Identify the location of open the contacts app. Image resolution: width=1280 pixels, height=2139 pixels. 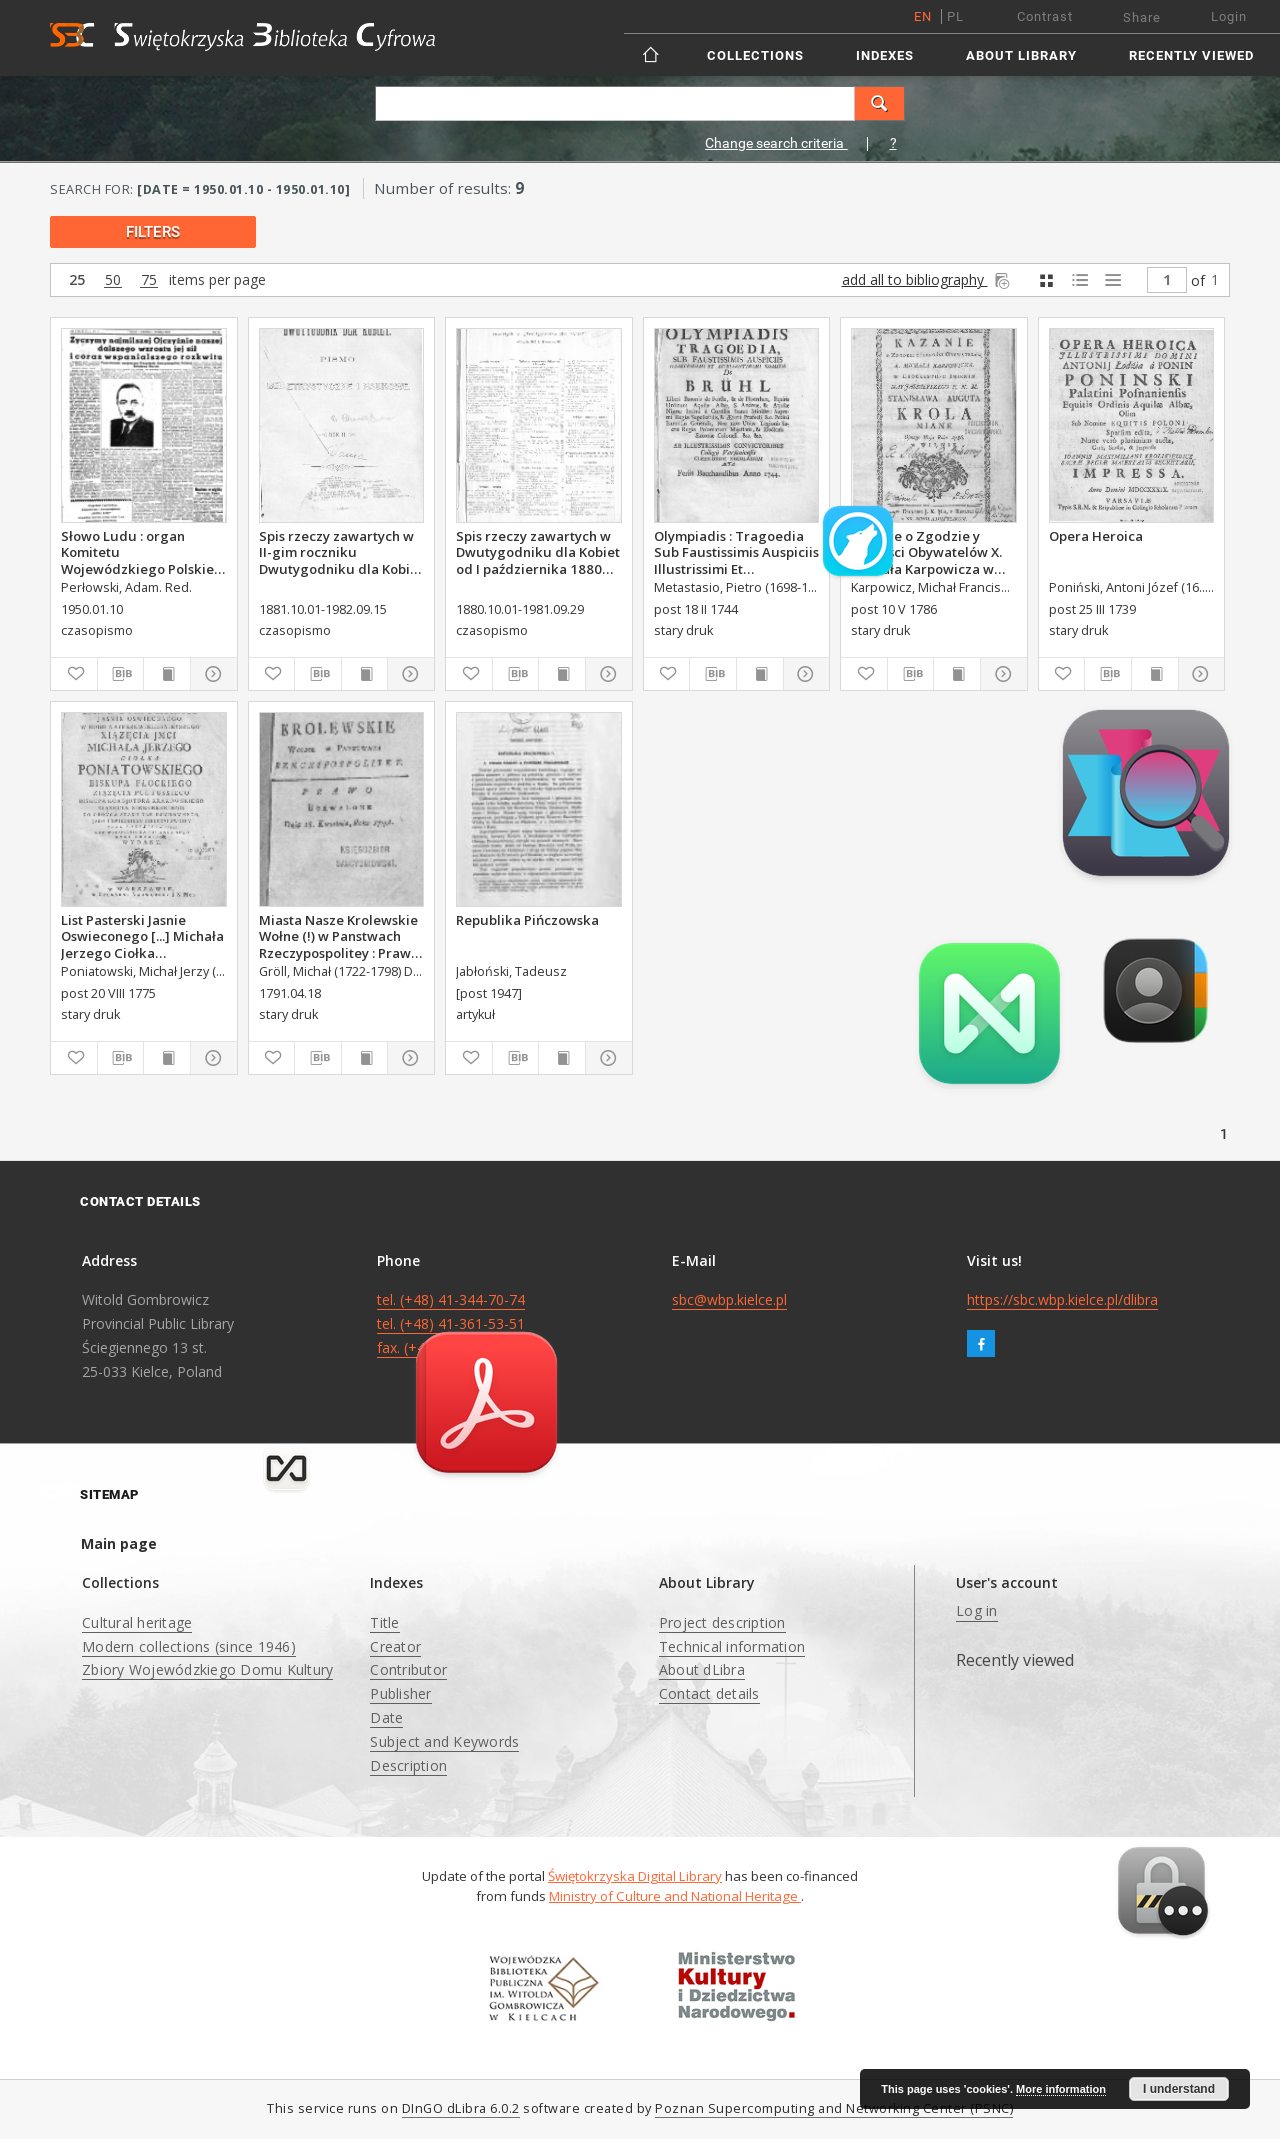
(1155, 990).